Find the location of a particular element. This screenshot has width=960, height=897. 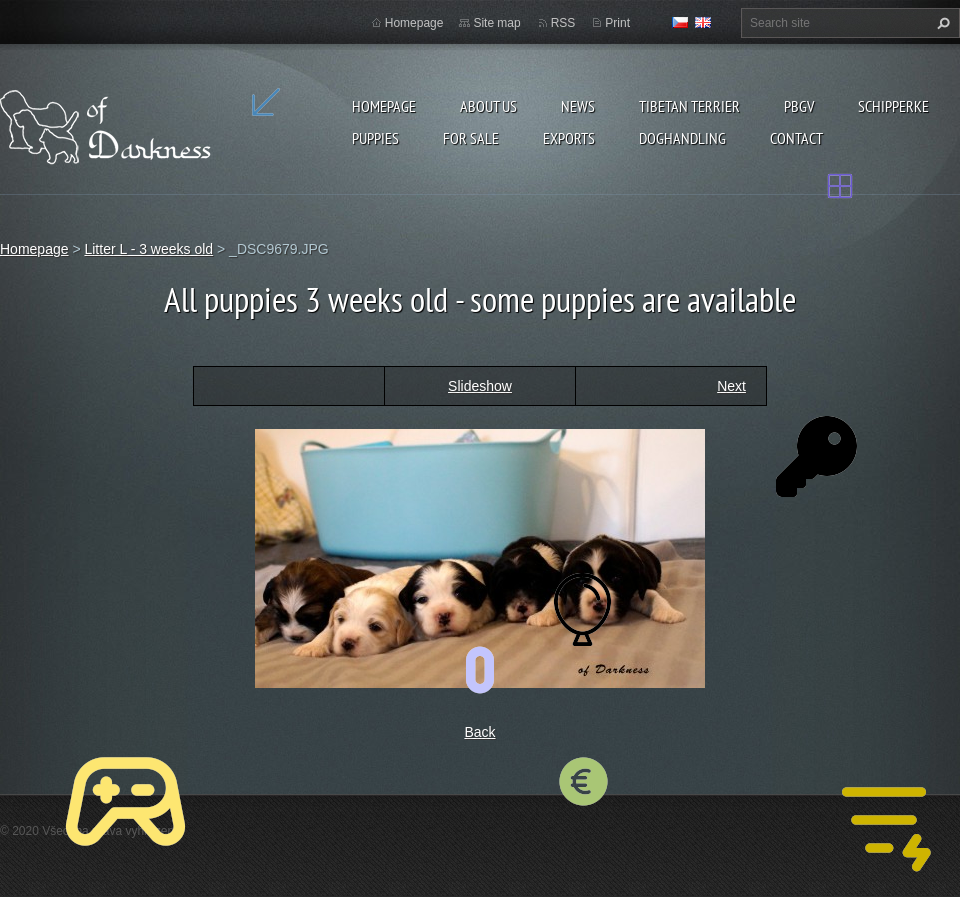

view items in grid layout is located at coordinates (840, 186).